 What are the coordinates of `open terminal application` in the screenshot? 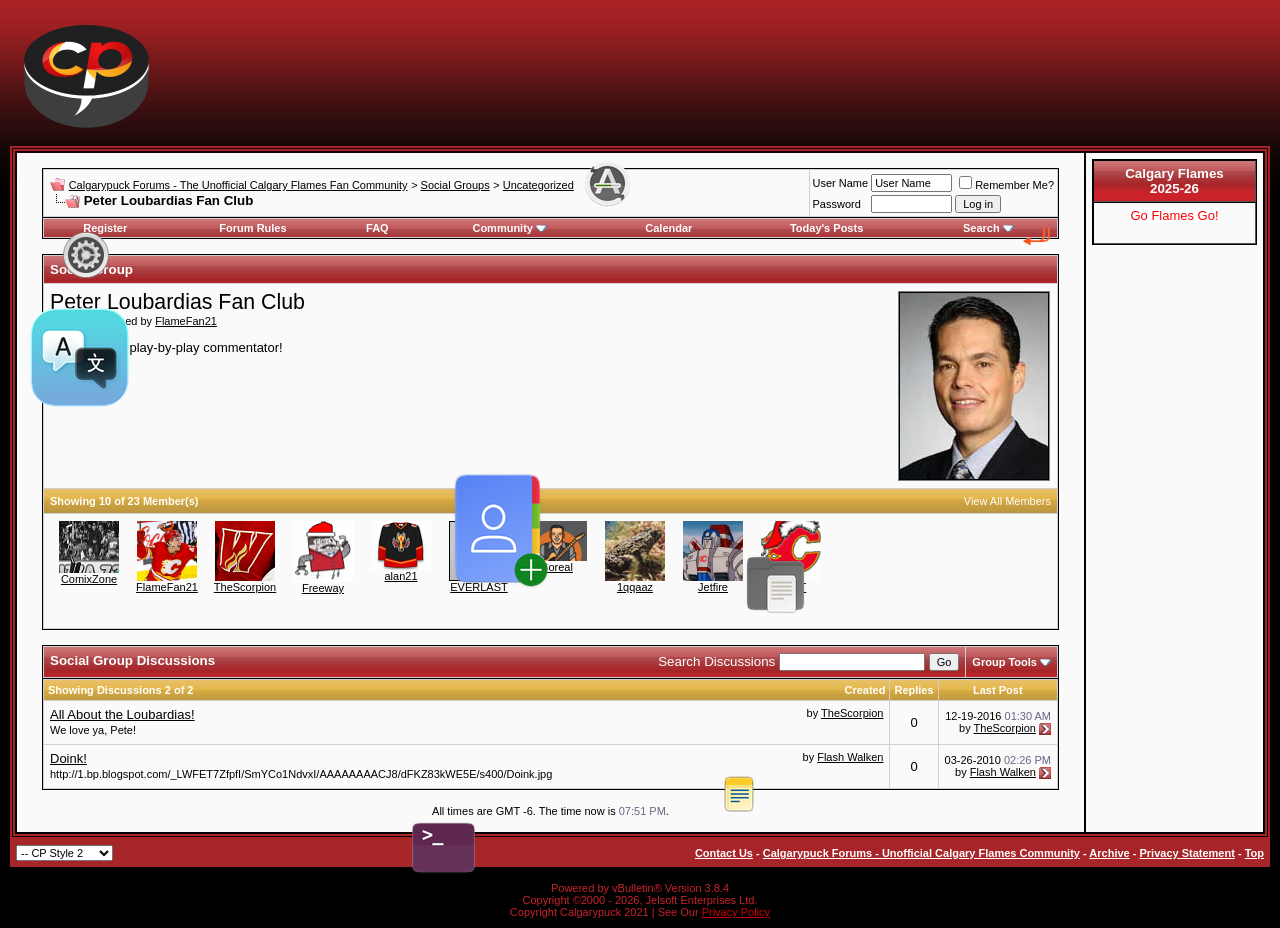 It's located at (443, 847).